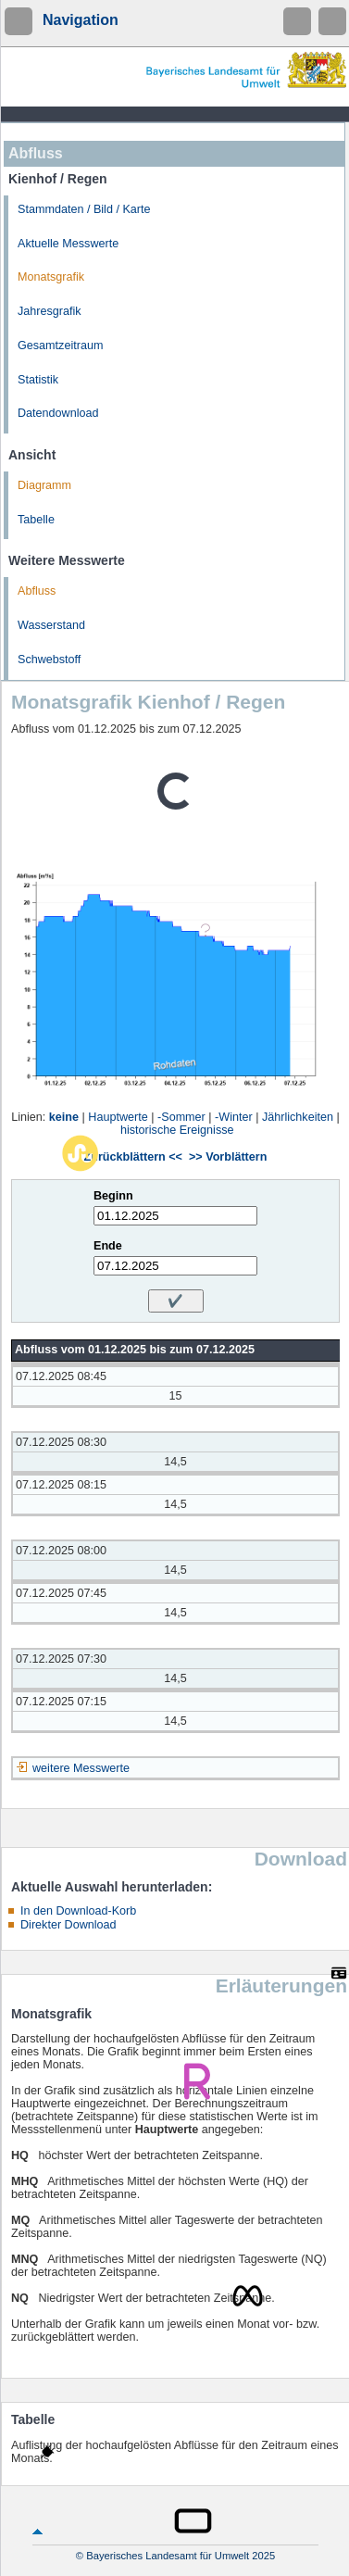  I want to click on stumbleupon social media logo, so click(80, 1153).